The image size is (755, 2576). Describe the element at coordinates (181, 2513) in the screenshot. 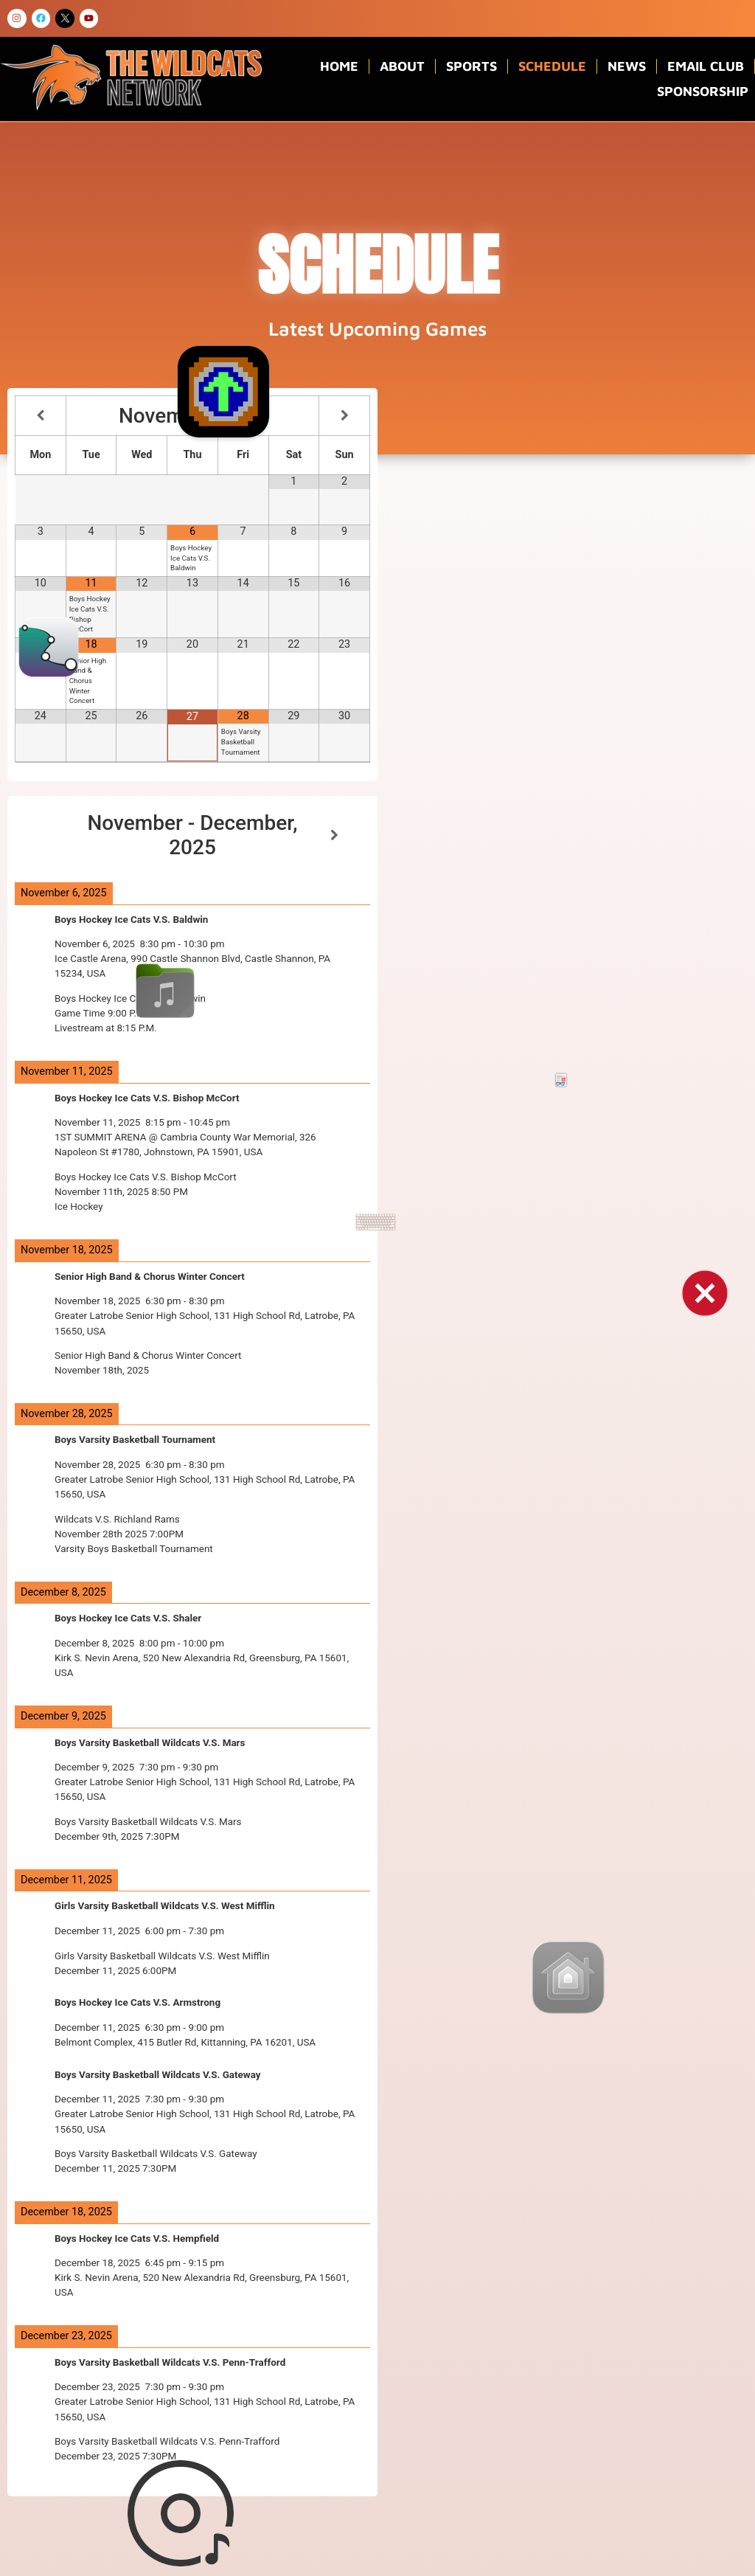

I see `audio CD or music disc` at that location.